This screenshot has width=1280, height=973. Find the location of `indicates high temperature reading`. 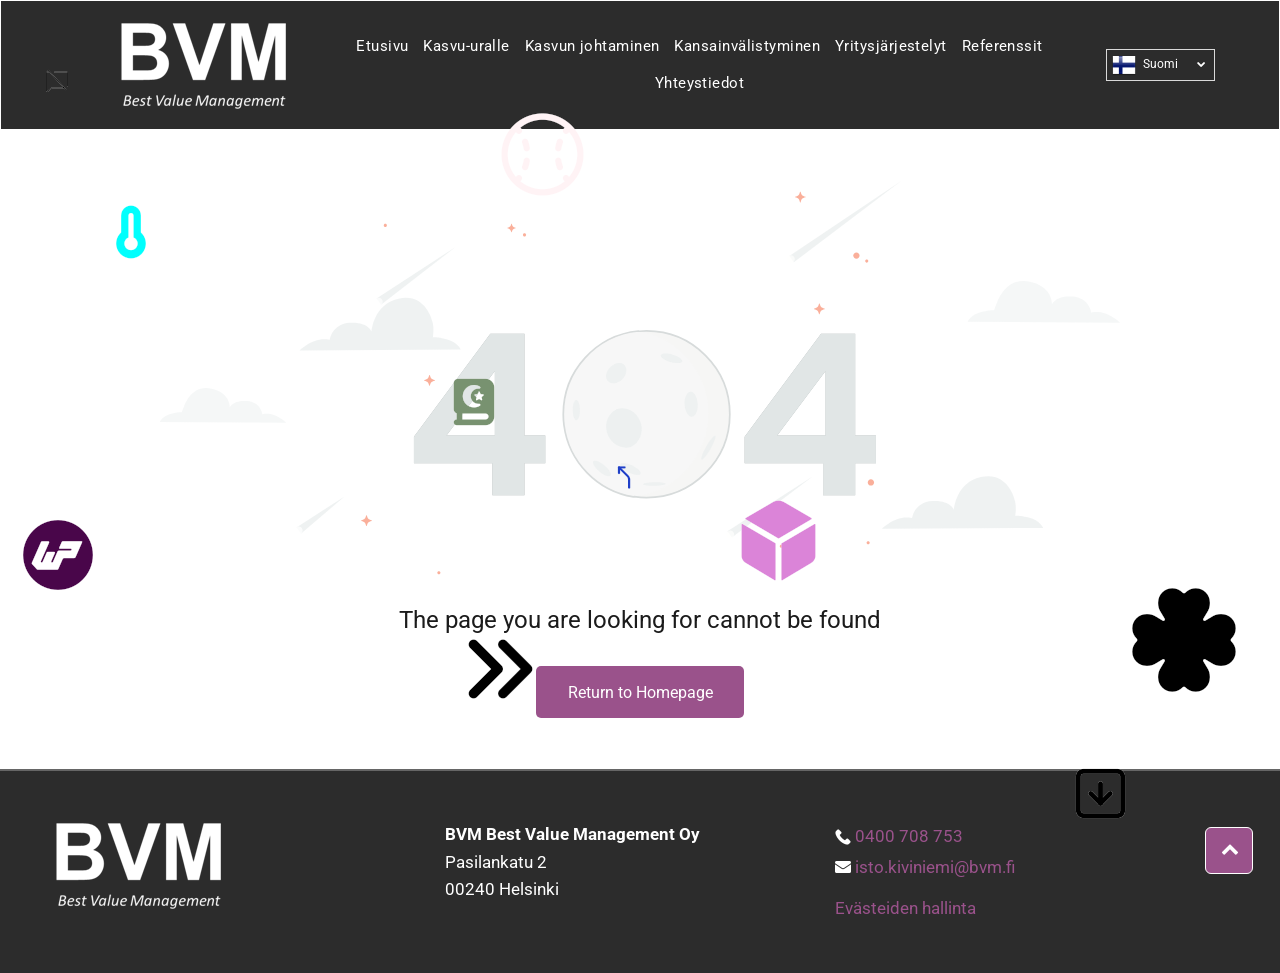

indicates high temperature reading is located at coordinates (131, 232).